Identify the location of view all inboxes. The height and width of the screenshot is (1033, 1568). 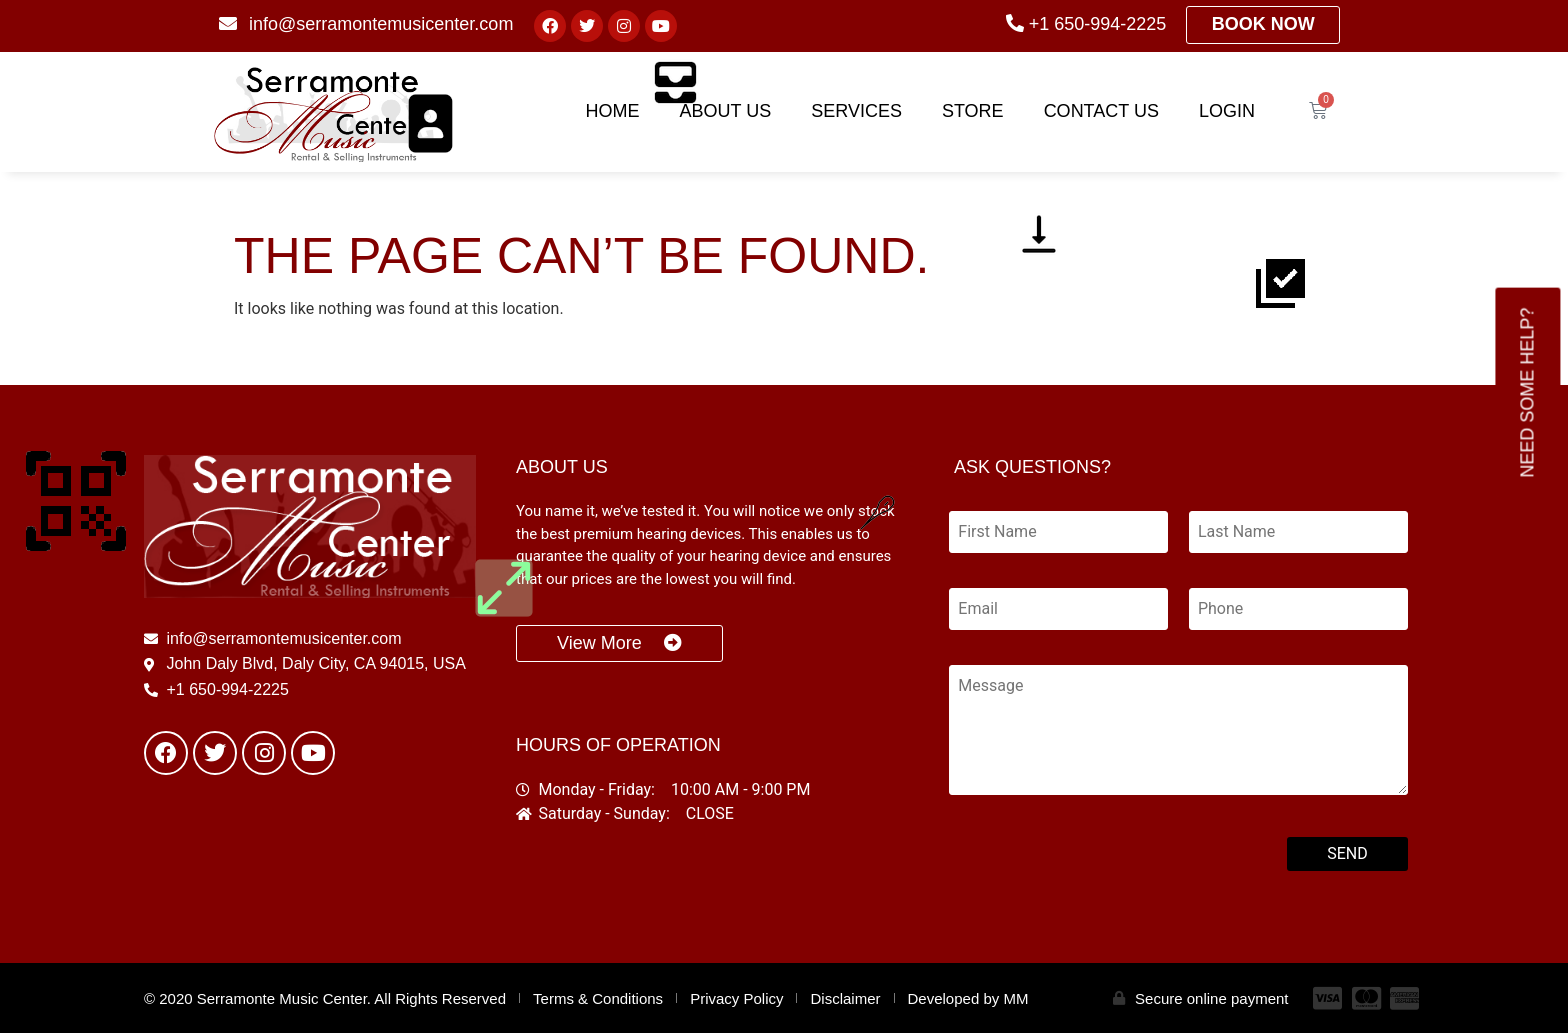
(675, 82).